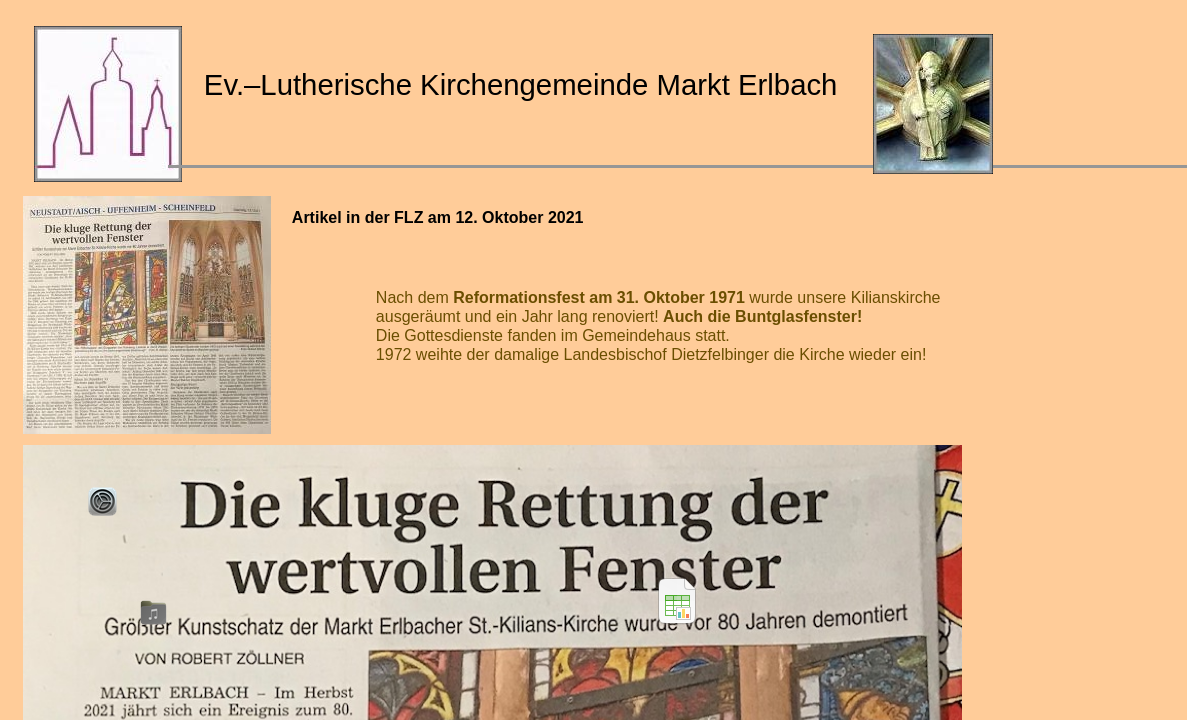  What do you see at coordinates (677, 601) in the screenshot?
I see `spreadsheet file created in openoffice calc` at bounding box center [677, 601].